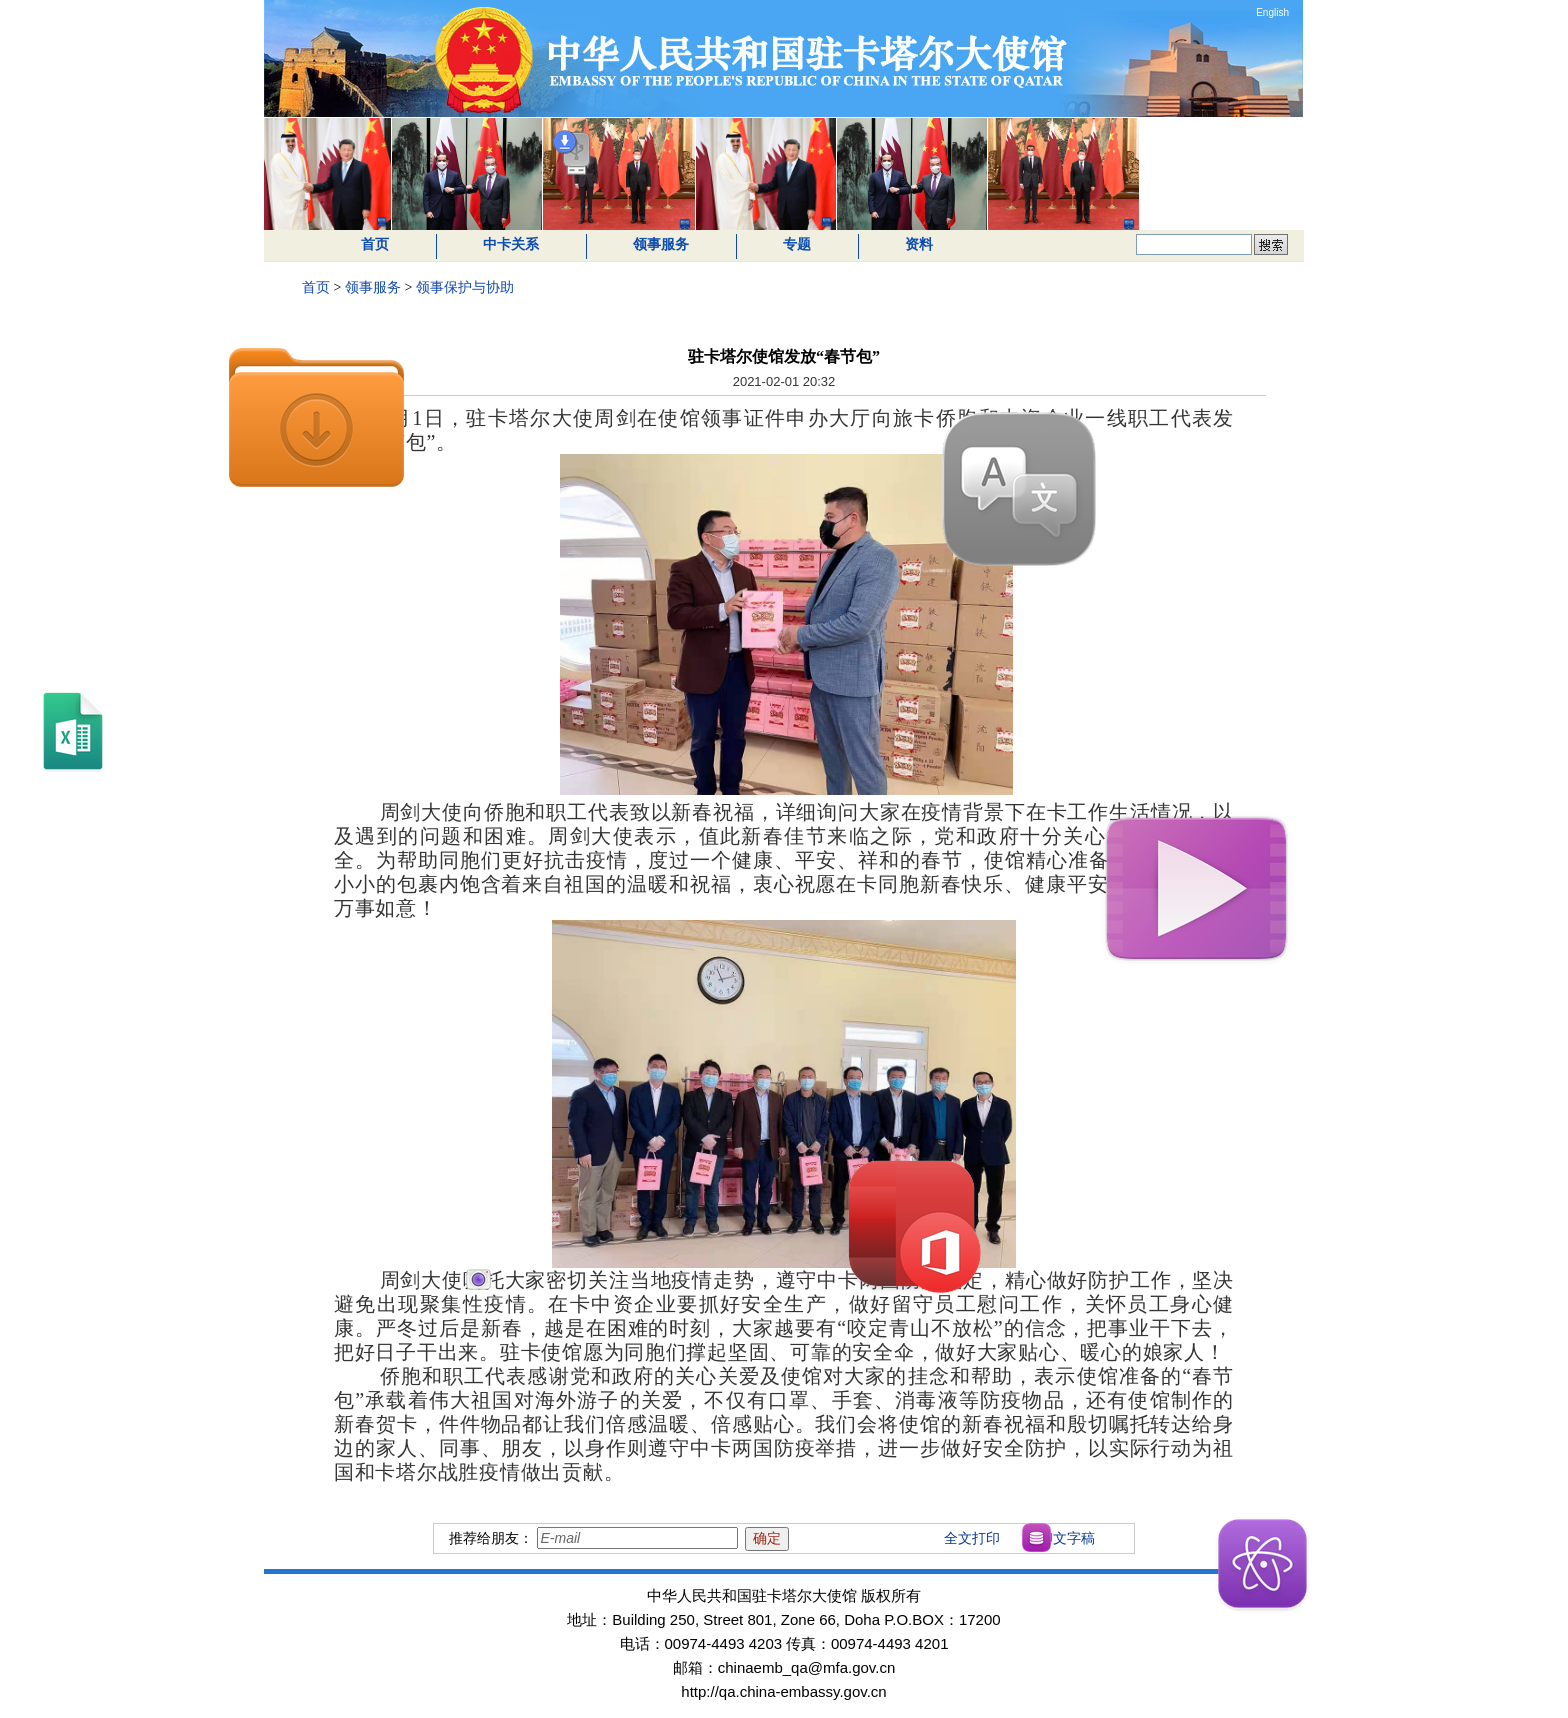 The height and width of the screenshot is (1718, 1568). What do you see at coordinates (73, 731) in the screenshot?
I see `microsoft excel template file with macros enabled` at bounding box center [73, 731].